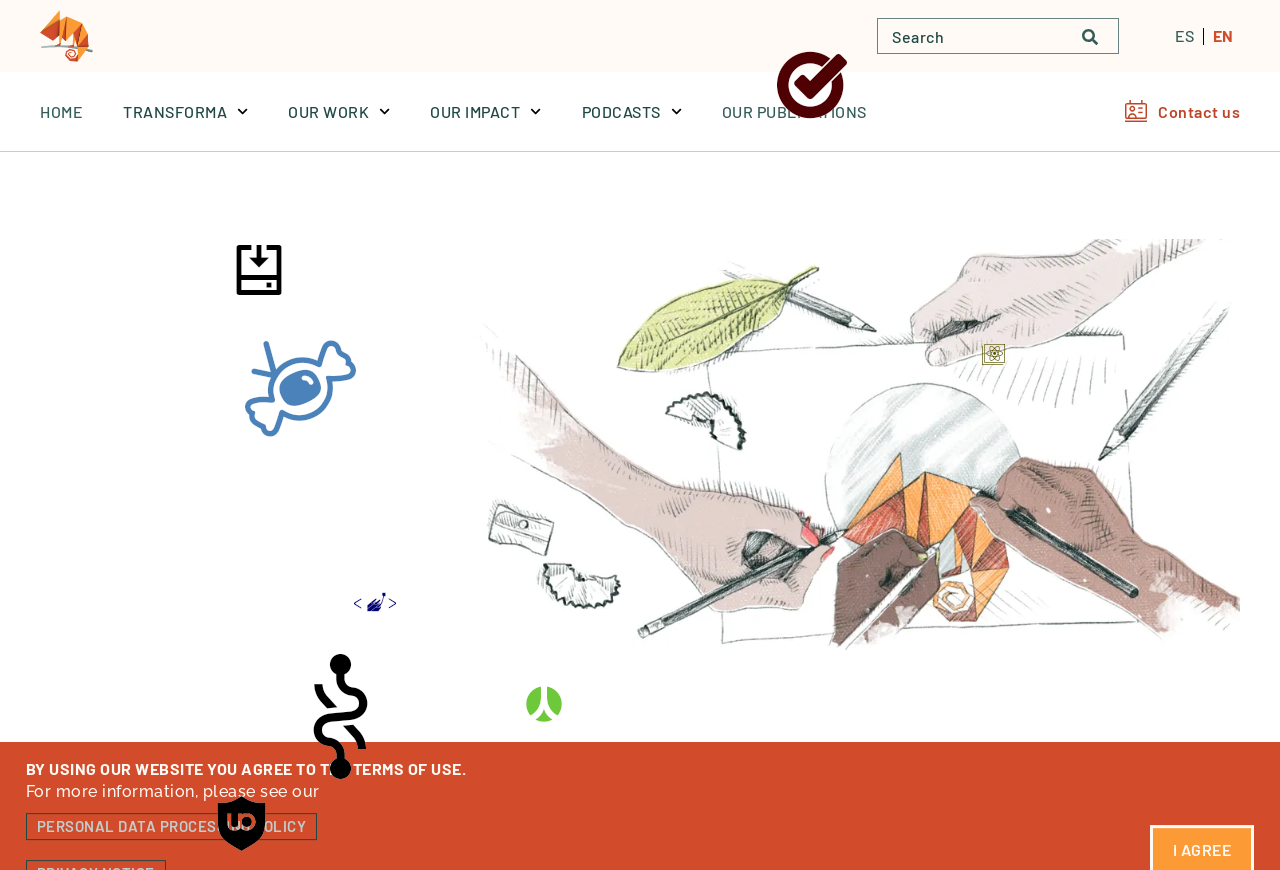 The image size is (1280, 870). I want to click on create react app logo, so click(993, 354).